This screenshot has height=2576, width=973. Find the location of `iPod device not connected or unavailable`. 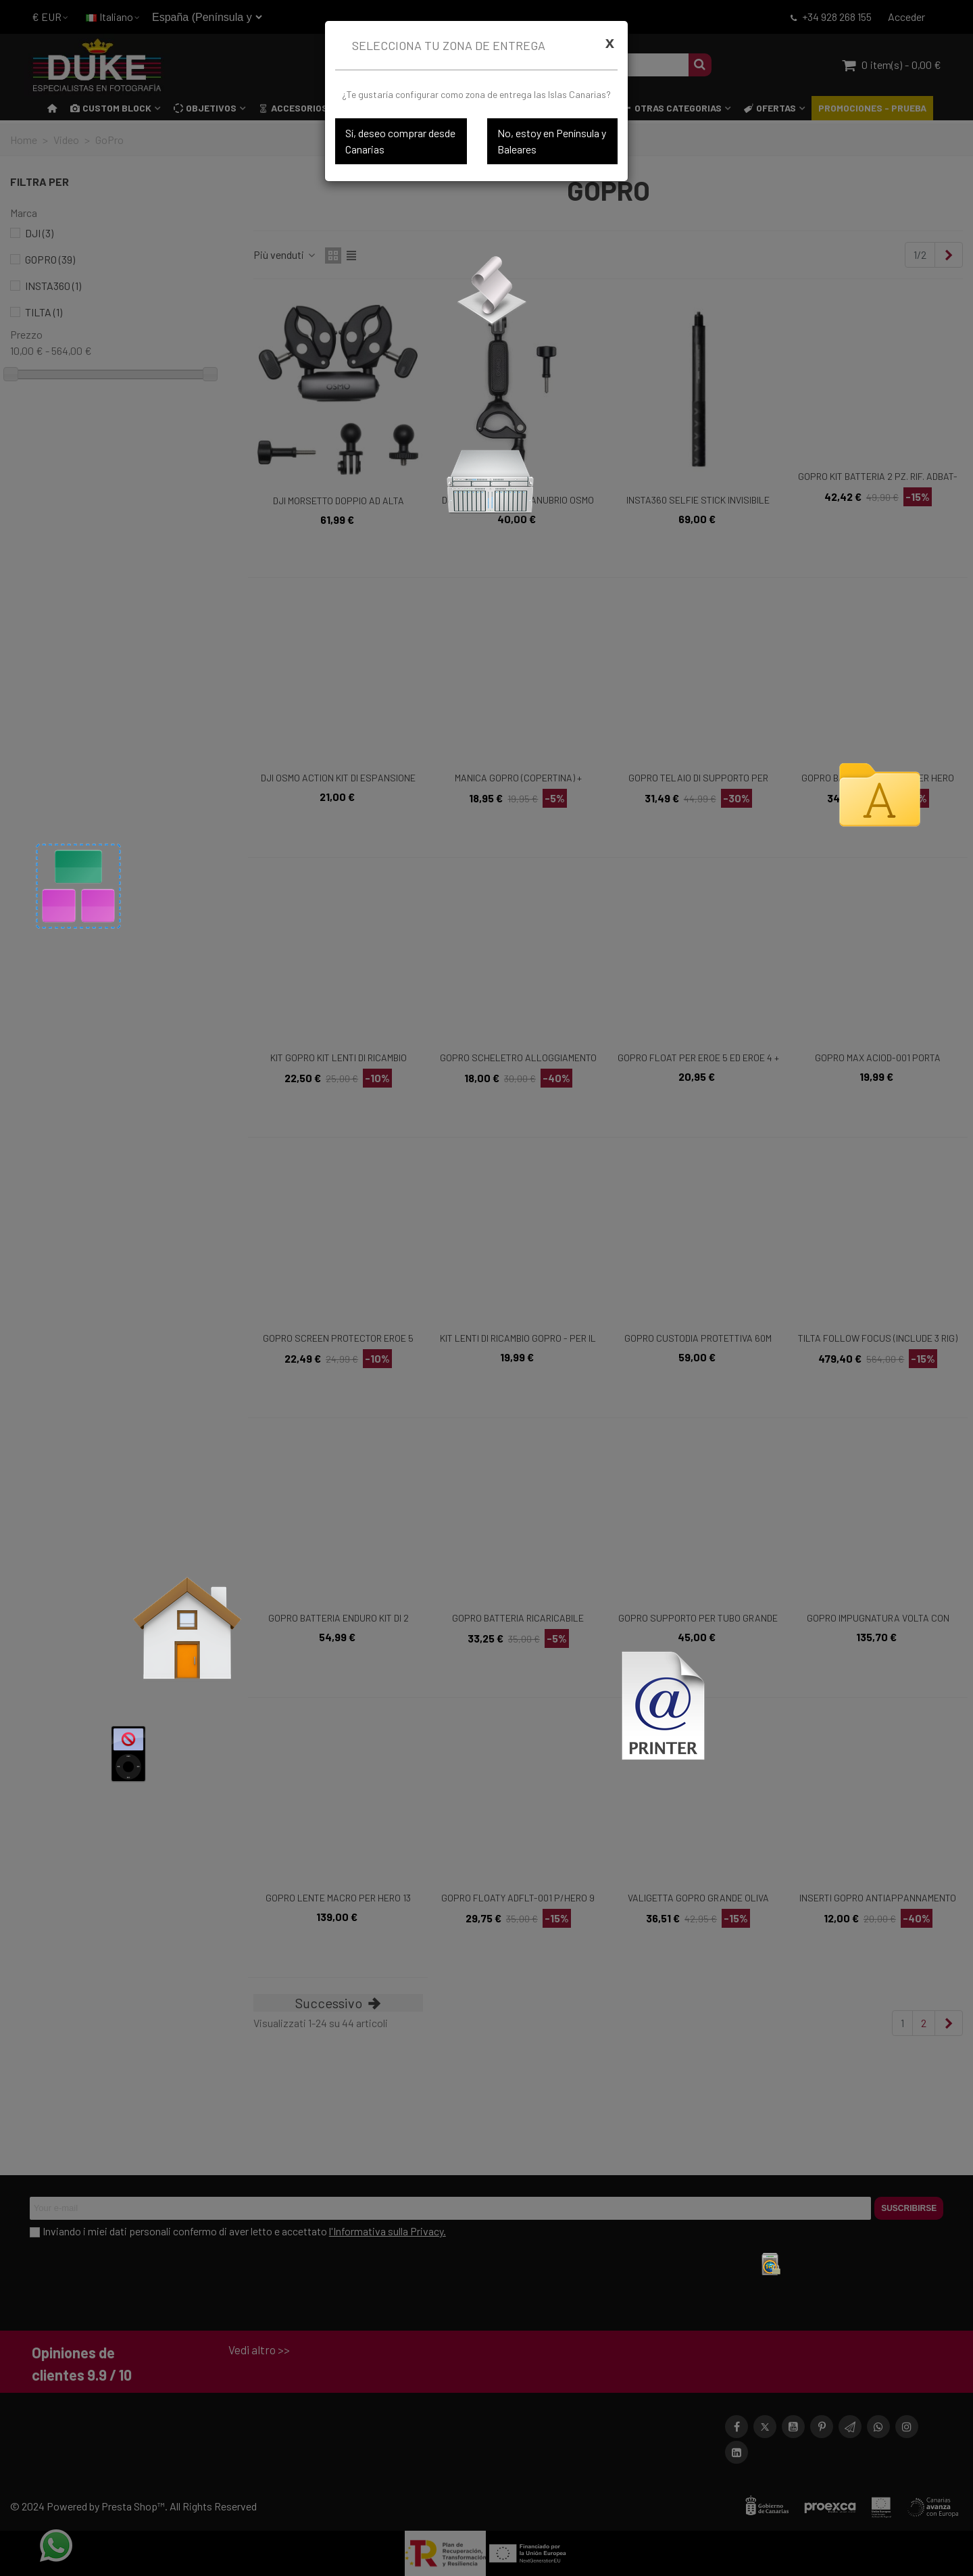

iPod device not connected or unavailable is located at coordinates (128, 1754).